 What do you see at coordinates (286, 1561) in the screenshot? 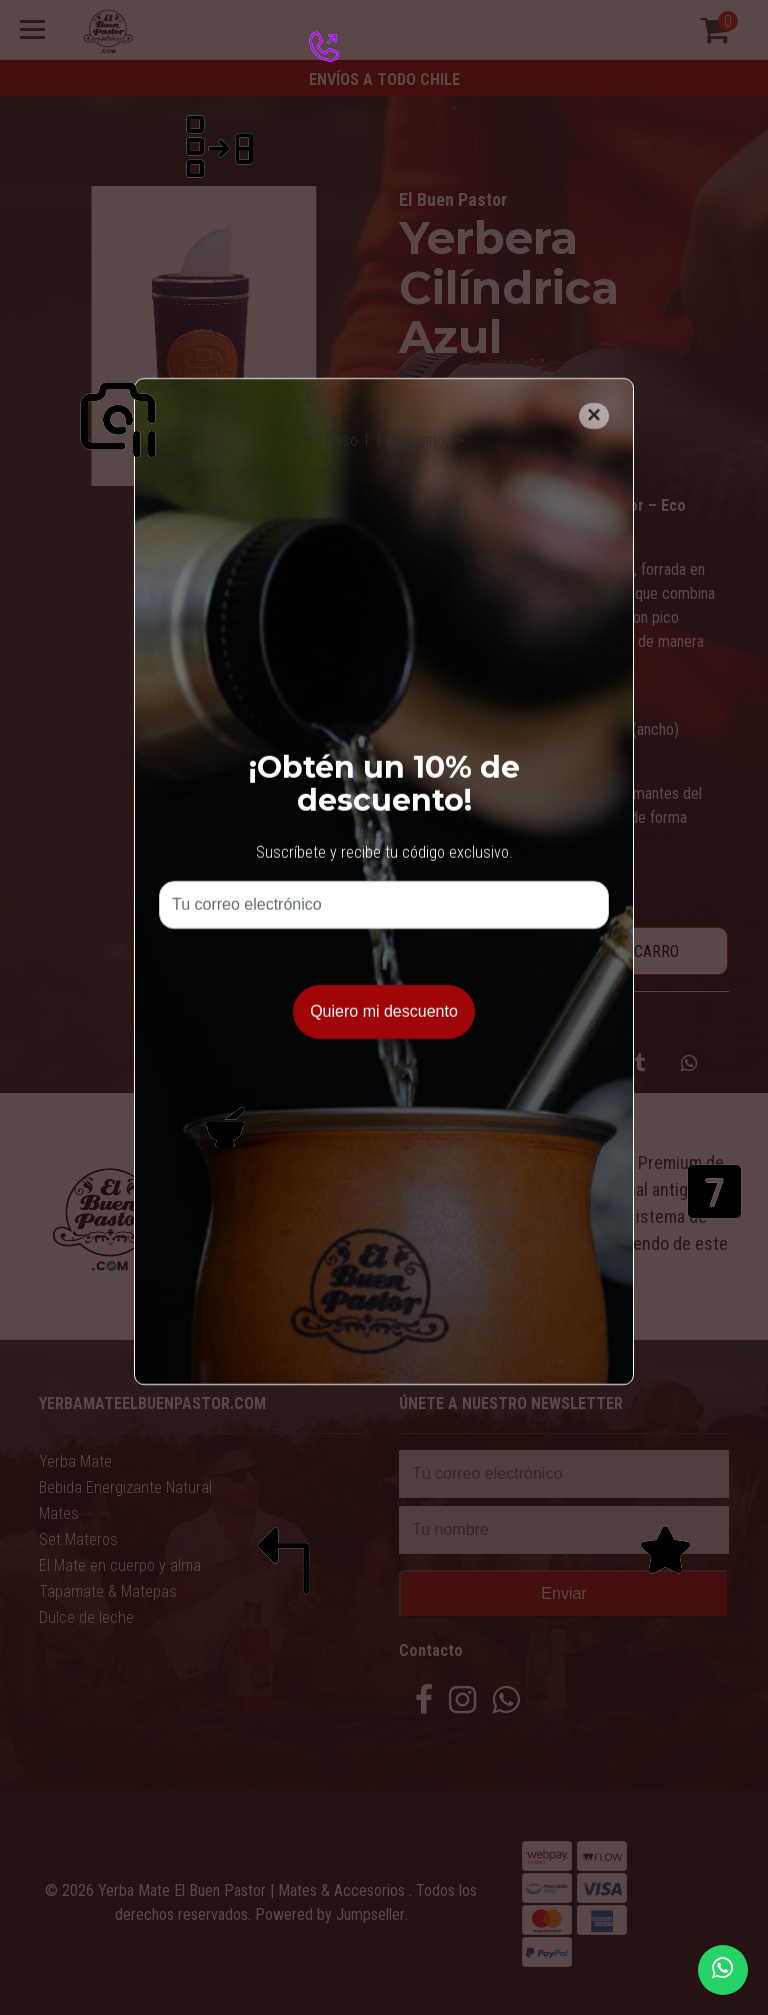
I see `undo or go back to previous action` at bounding box center [286, 1561].